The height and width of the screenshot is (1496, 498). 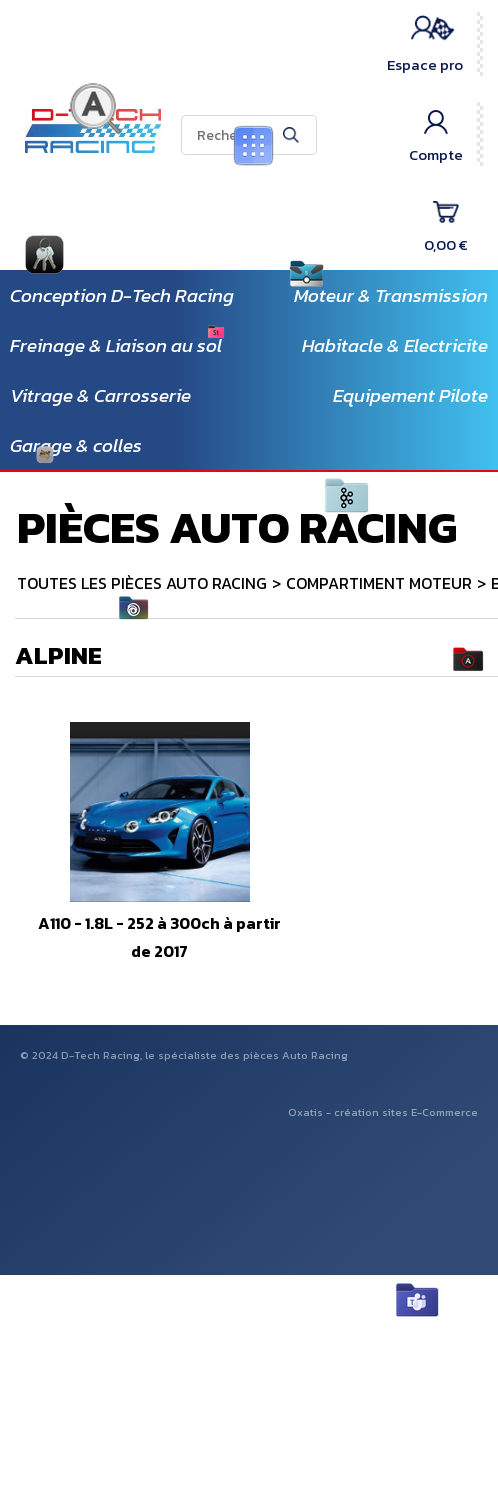 I want to click on open ubisoft connect game files folder, so click(x=133, y=608).